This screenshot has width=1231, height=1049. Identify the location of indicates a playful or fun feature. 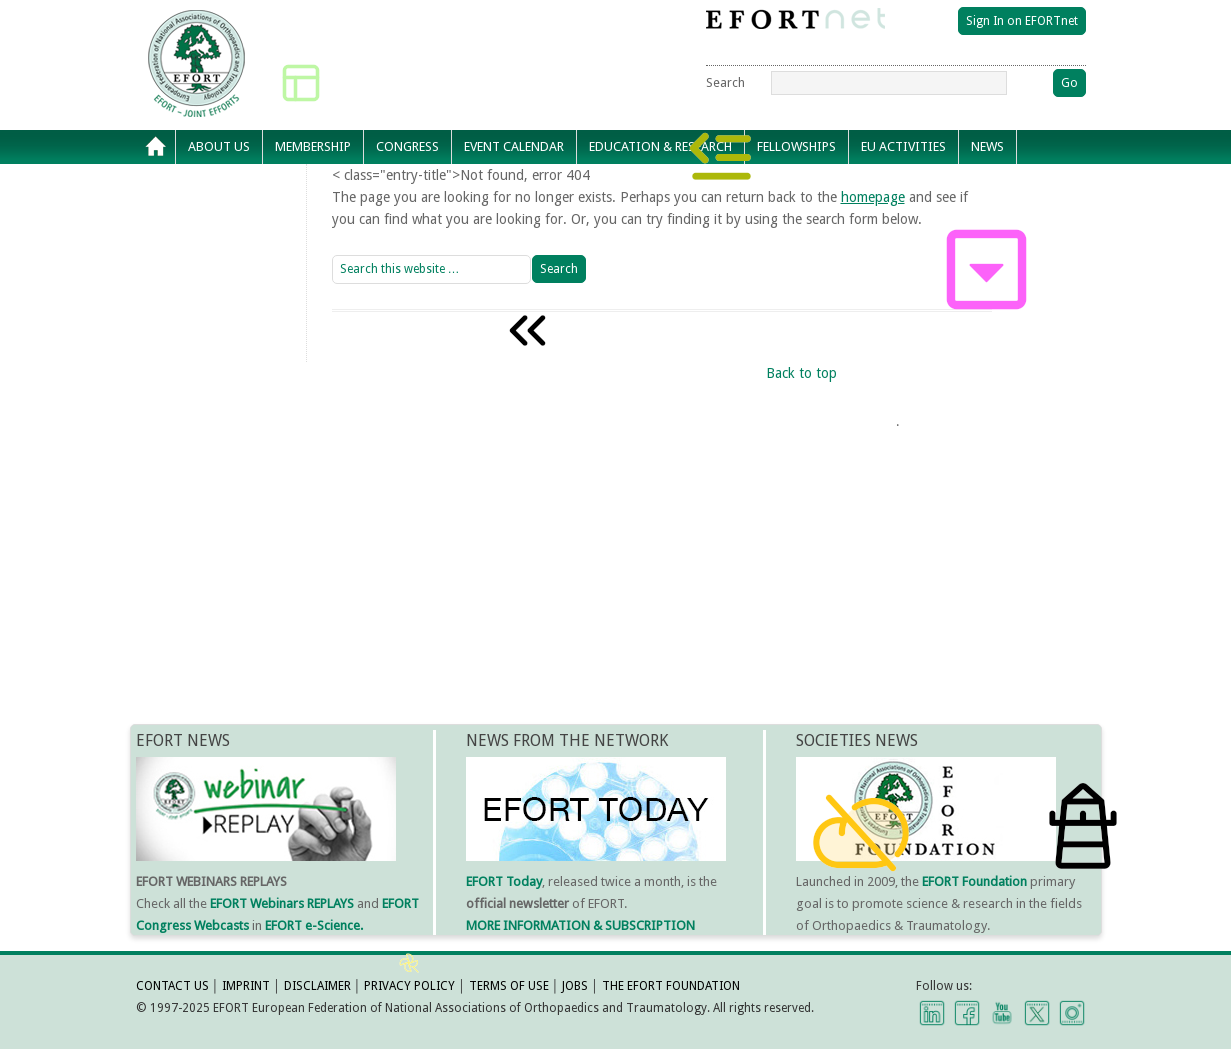
(409, 963).